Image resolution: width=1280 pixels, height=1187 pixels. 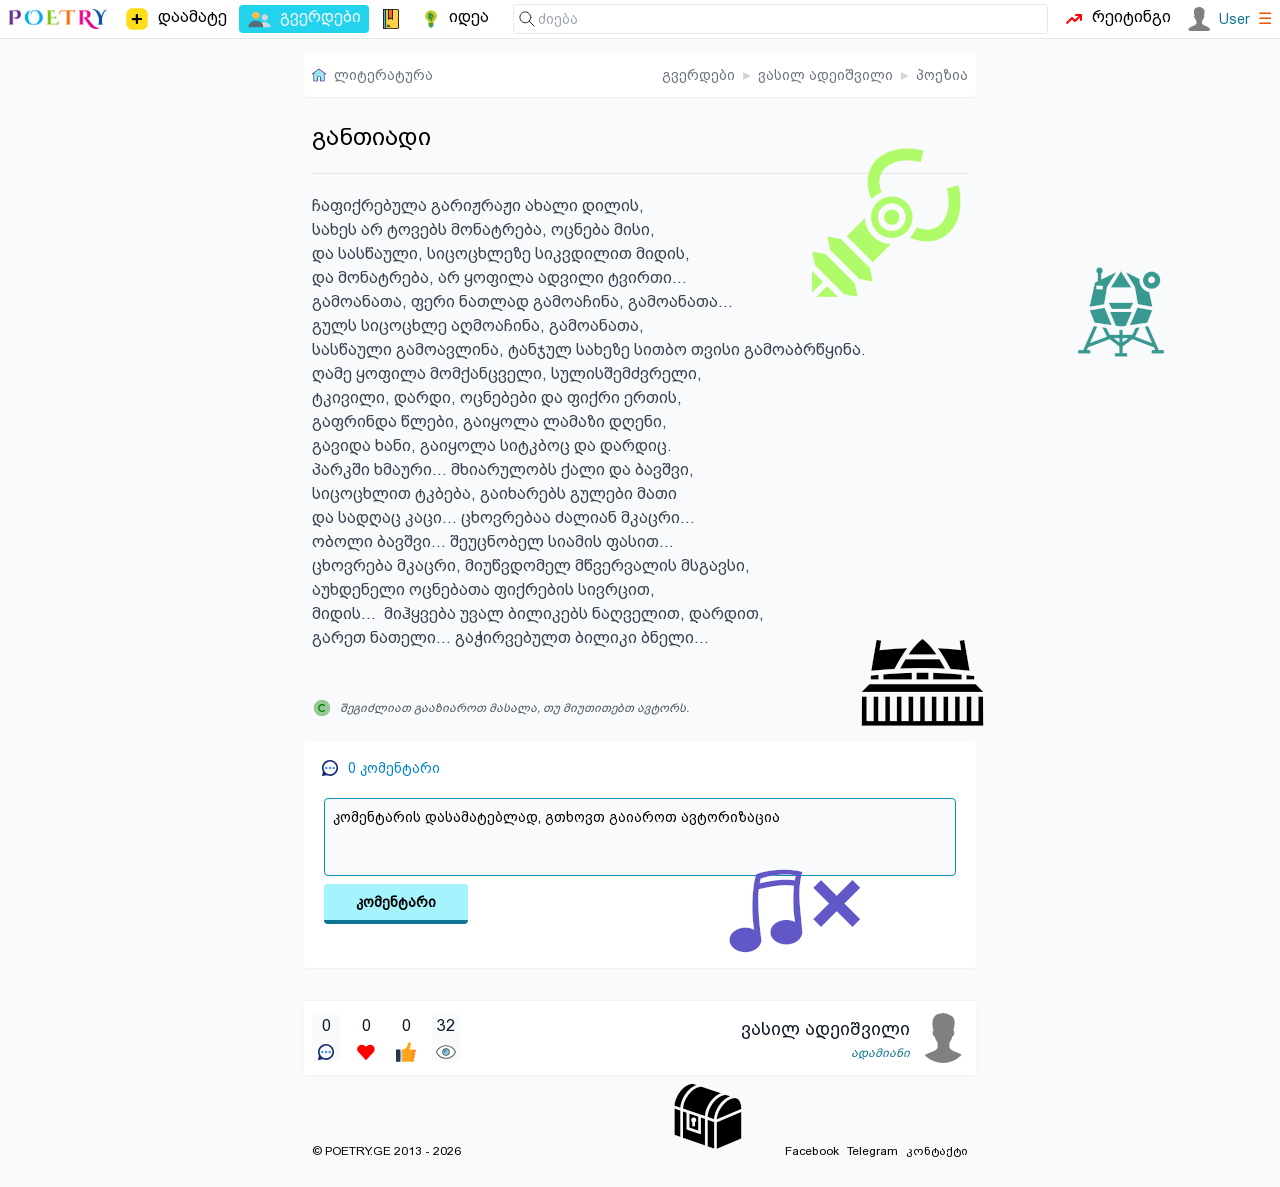 I want to click on mute music or audio, so click(x=797, y=903).